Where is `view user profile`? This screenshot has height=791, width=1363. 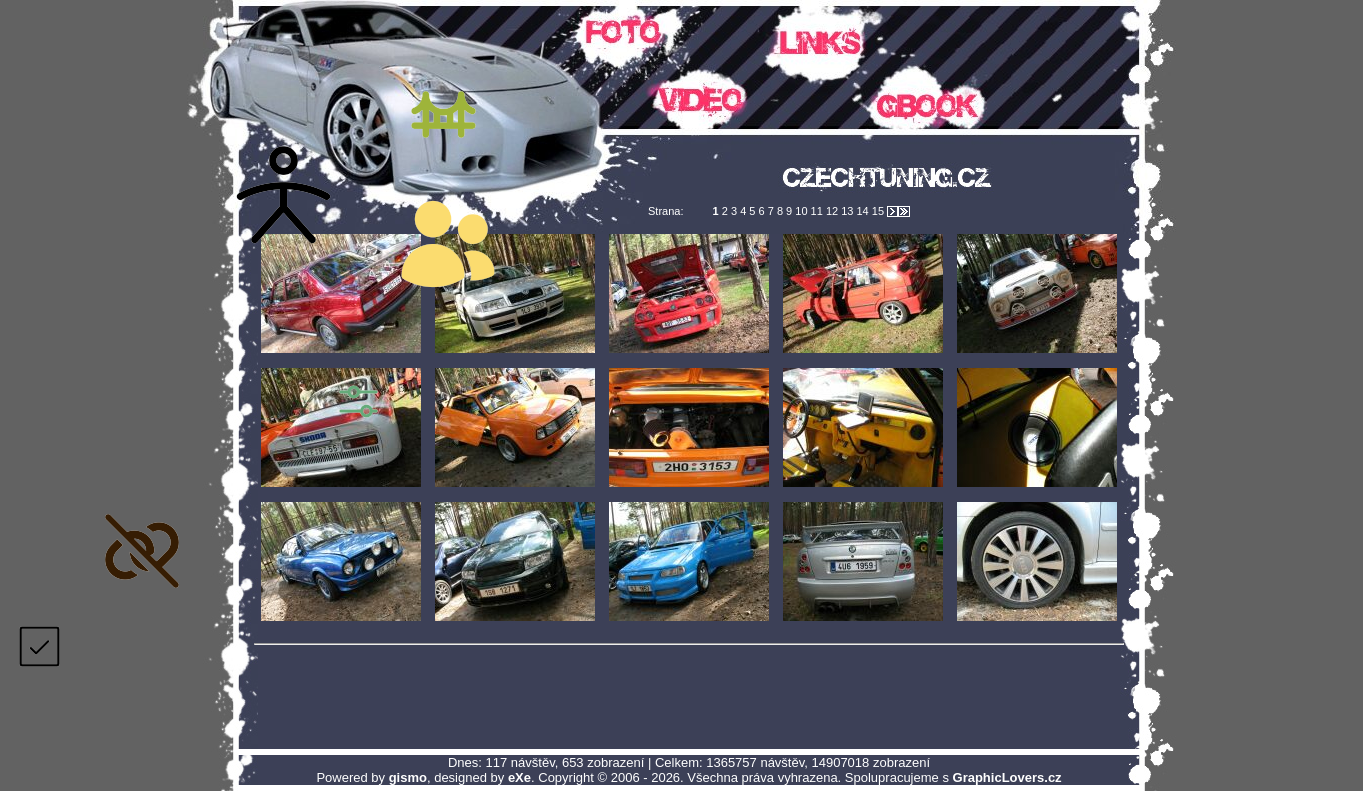
view user profile is located at coordinates (283, 196).